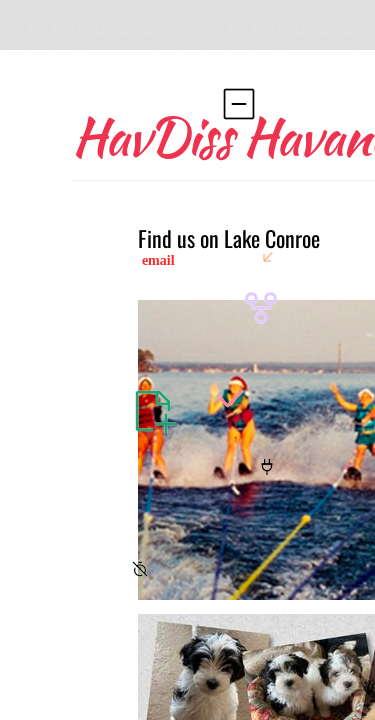 The image size is (375, 720). I want to click on remove or collapse an item, so click(239, 104).